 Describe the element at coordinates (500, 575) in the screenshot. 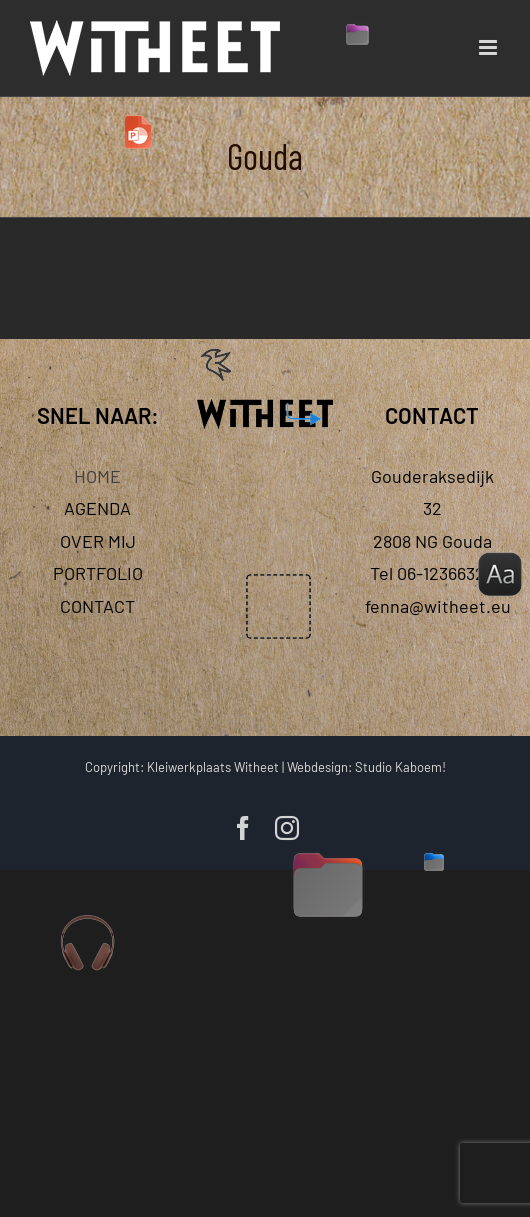

I see `open font book application` at that location.